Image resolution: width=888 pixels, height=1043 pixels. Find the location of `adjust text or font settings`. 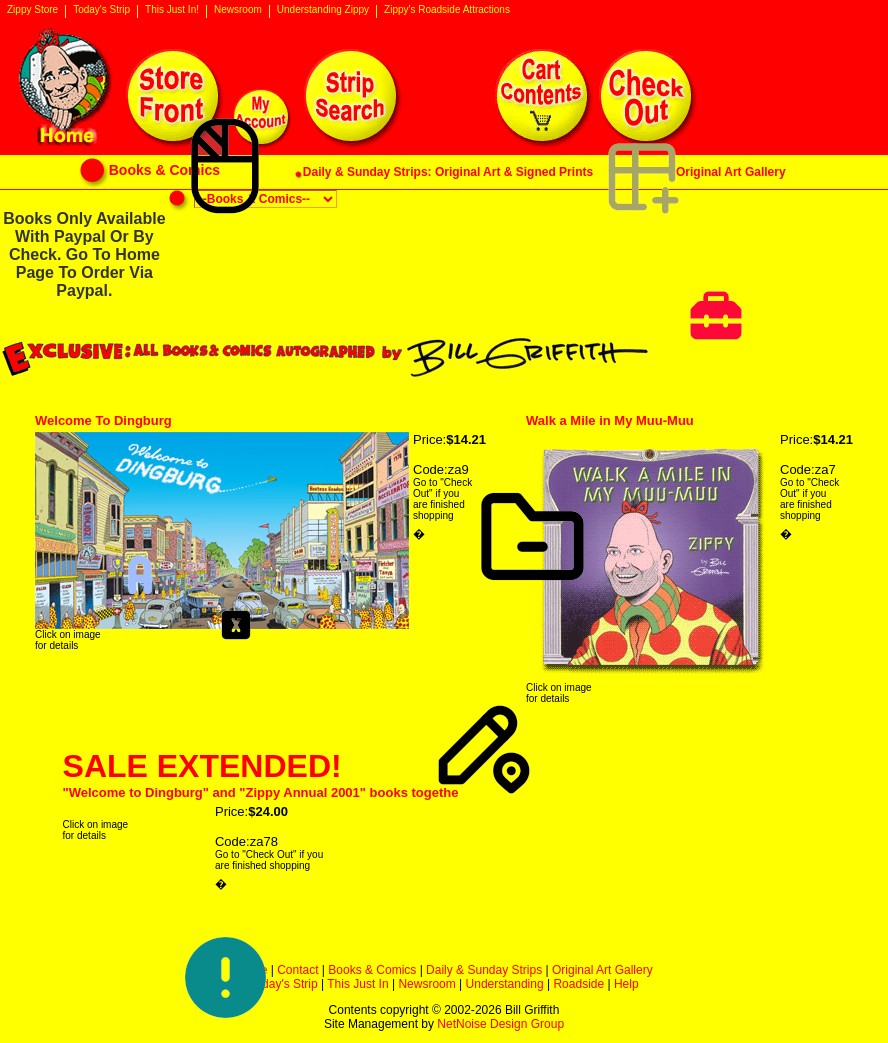

adjust text or font settings is located at coordinates (140, 575).